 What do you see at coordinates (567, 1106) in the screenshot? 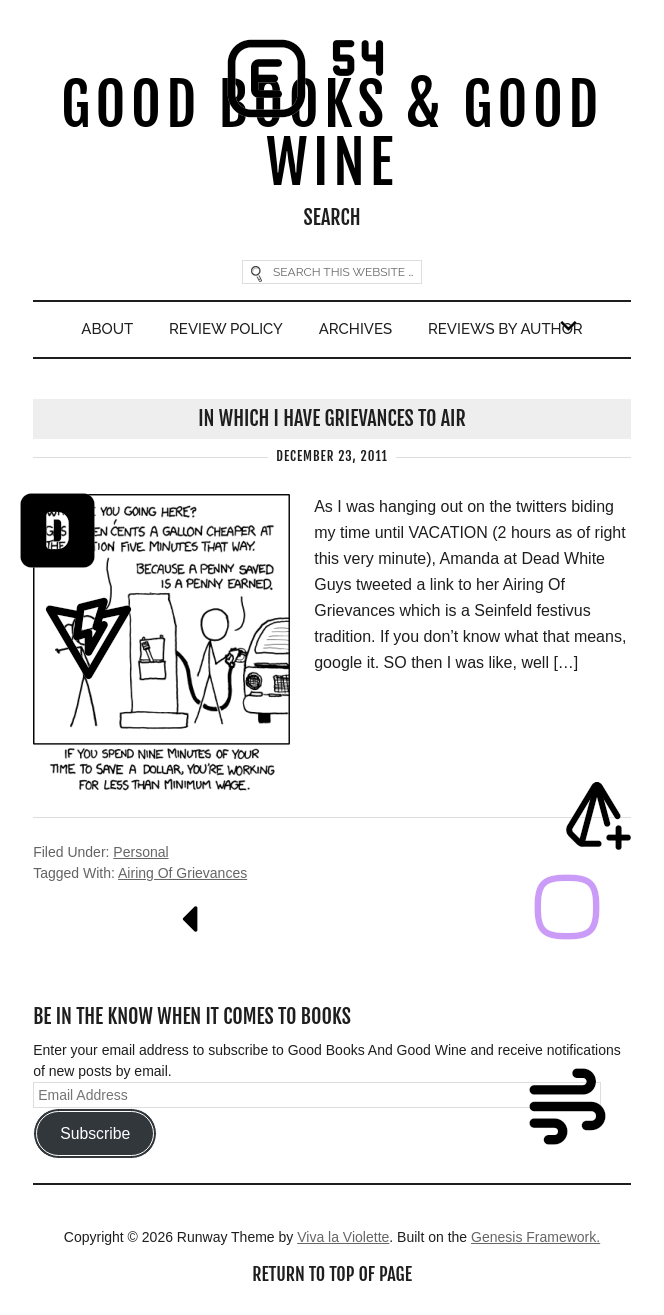
I see `indicates current wind conditions` at bounding box center [567, 1106].